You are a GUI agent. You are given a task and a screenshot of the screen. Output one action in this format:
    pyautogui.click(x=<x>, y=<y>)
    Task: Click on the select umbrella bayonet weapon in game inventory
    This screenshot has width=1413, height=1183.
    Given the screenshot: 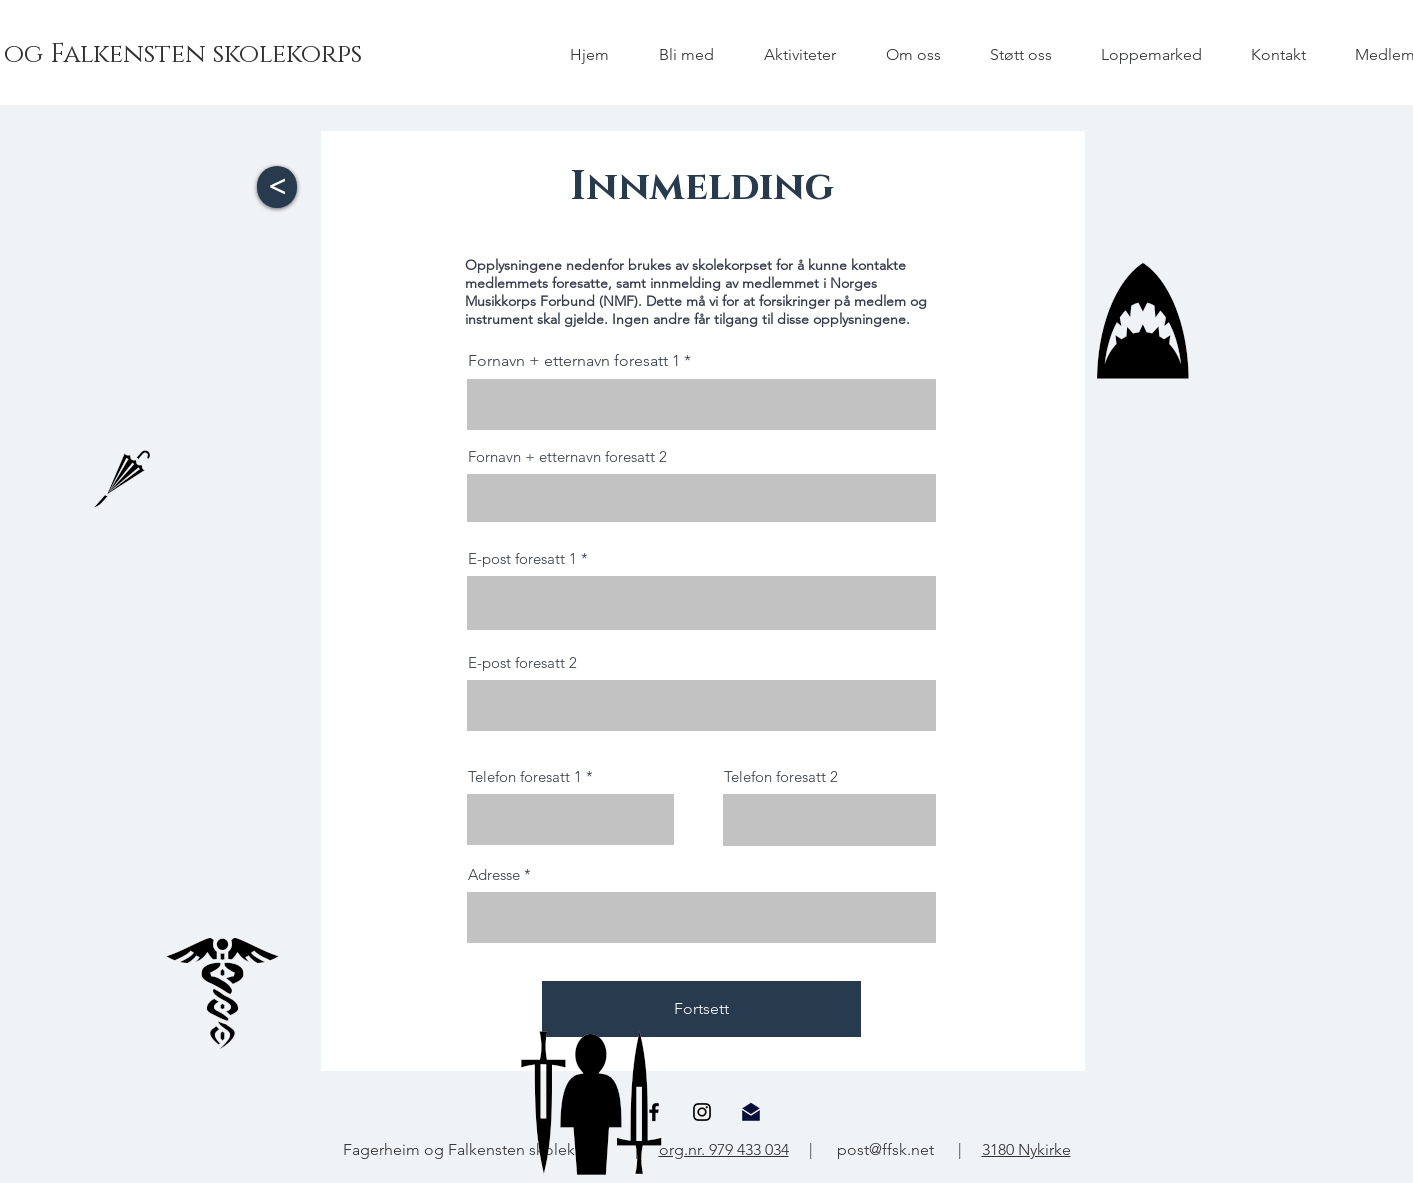 What is the action you would take?
    pyautogui.click(x=121, y=479)
    